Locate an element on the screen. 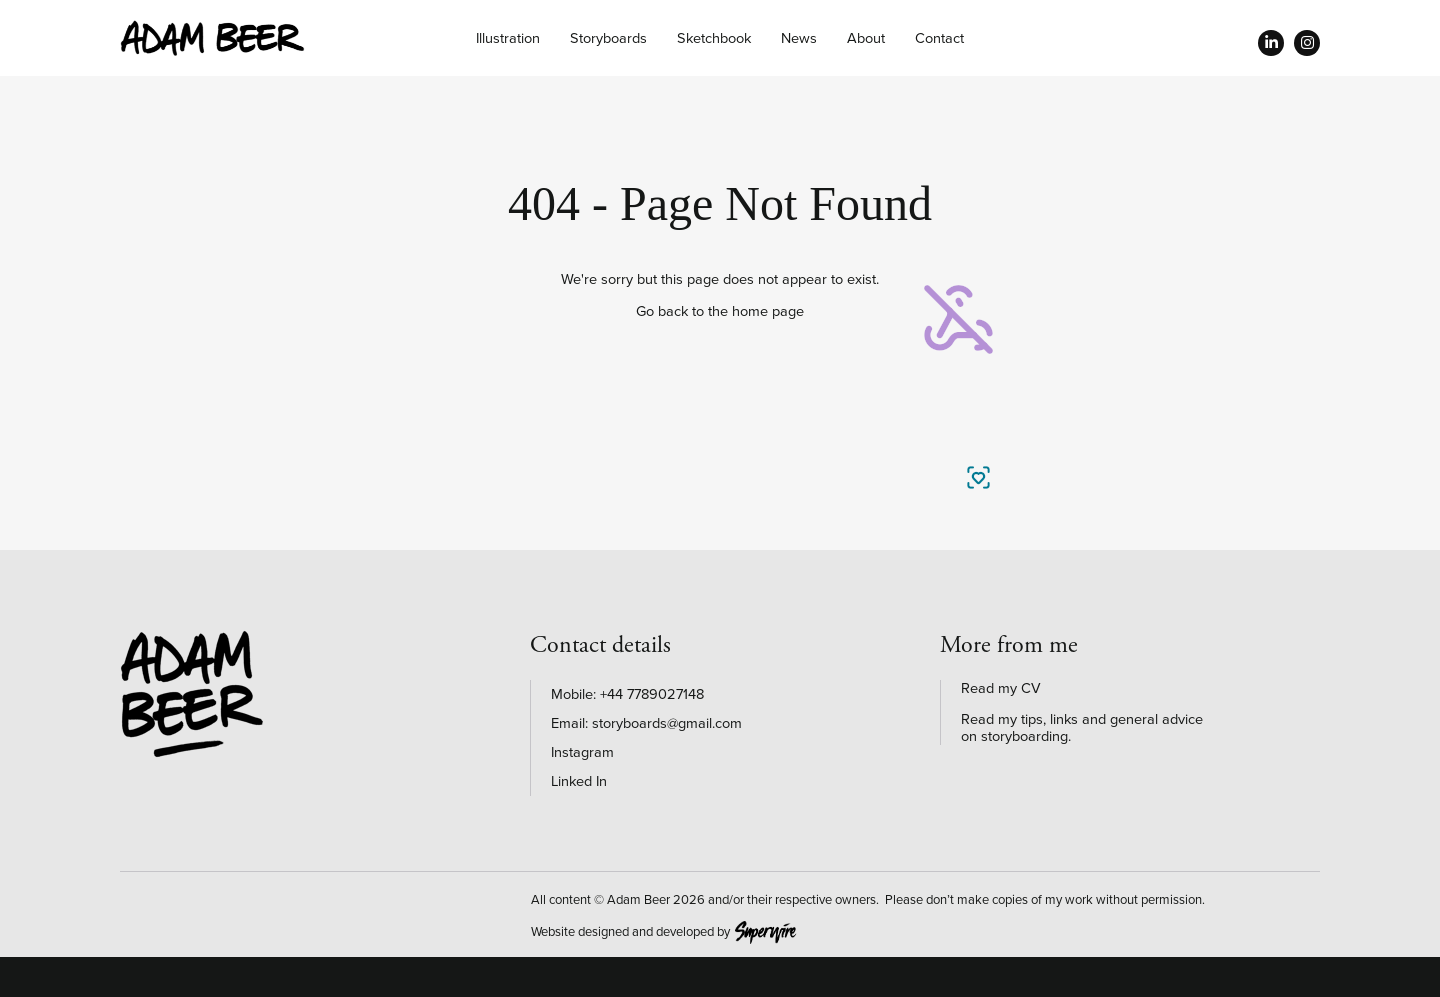  scan or detect health vitals is located at coordinates (978, 477).